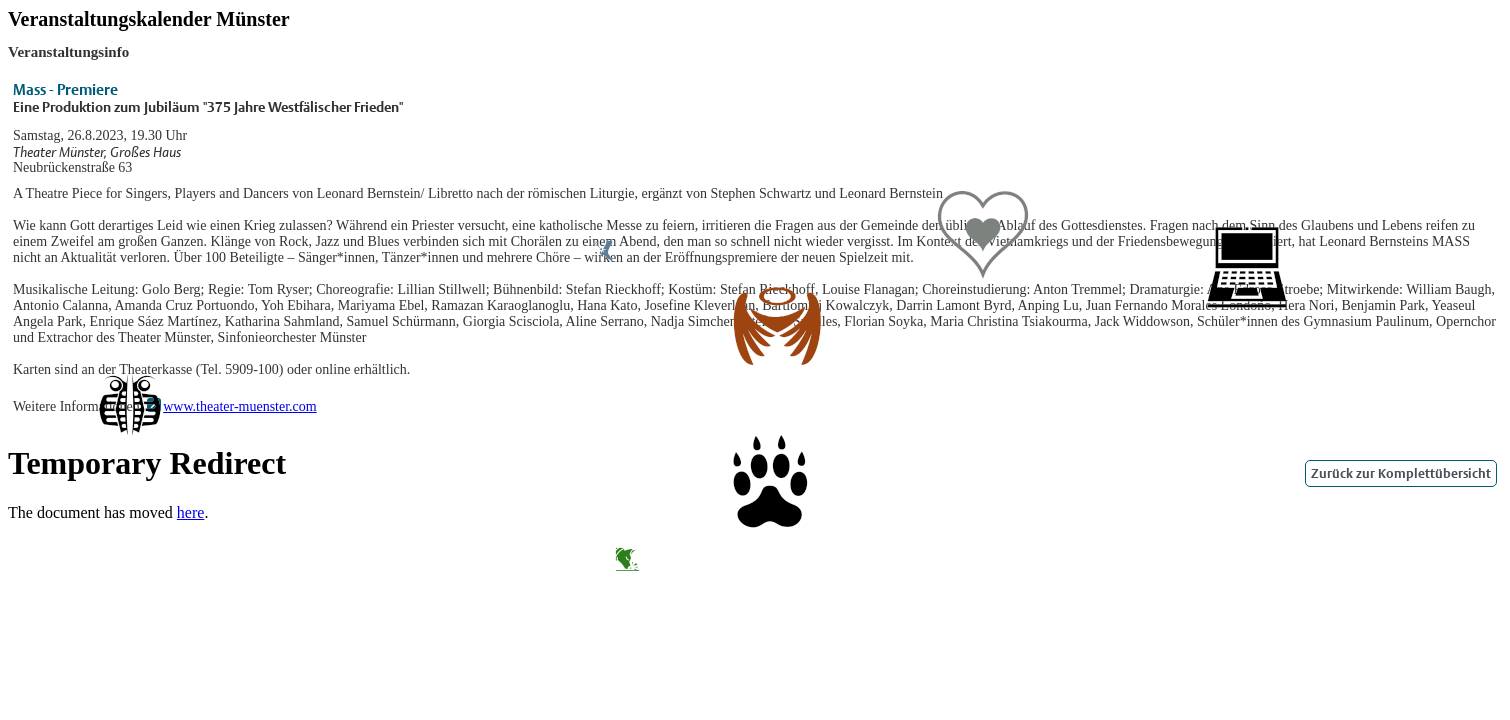 The width and height of the screenshot is (1510, 720). Describe the element at coordinates (776, 329) in the screenshot. I see `select angel costume or outfit` at that location.